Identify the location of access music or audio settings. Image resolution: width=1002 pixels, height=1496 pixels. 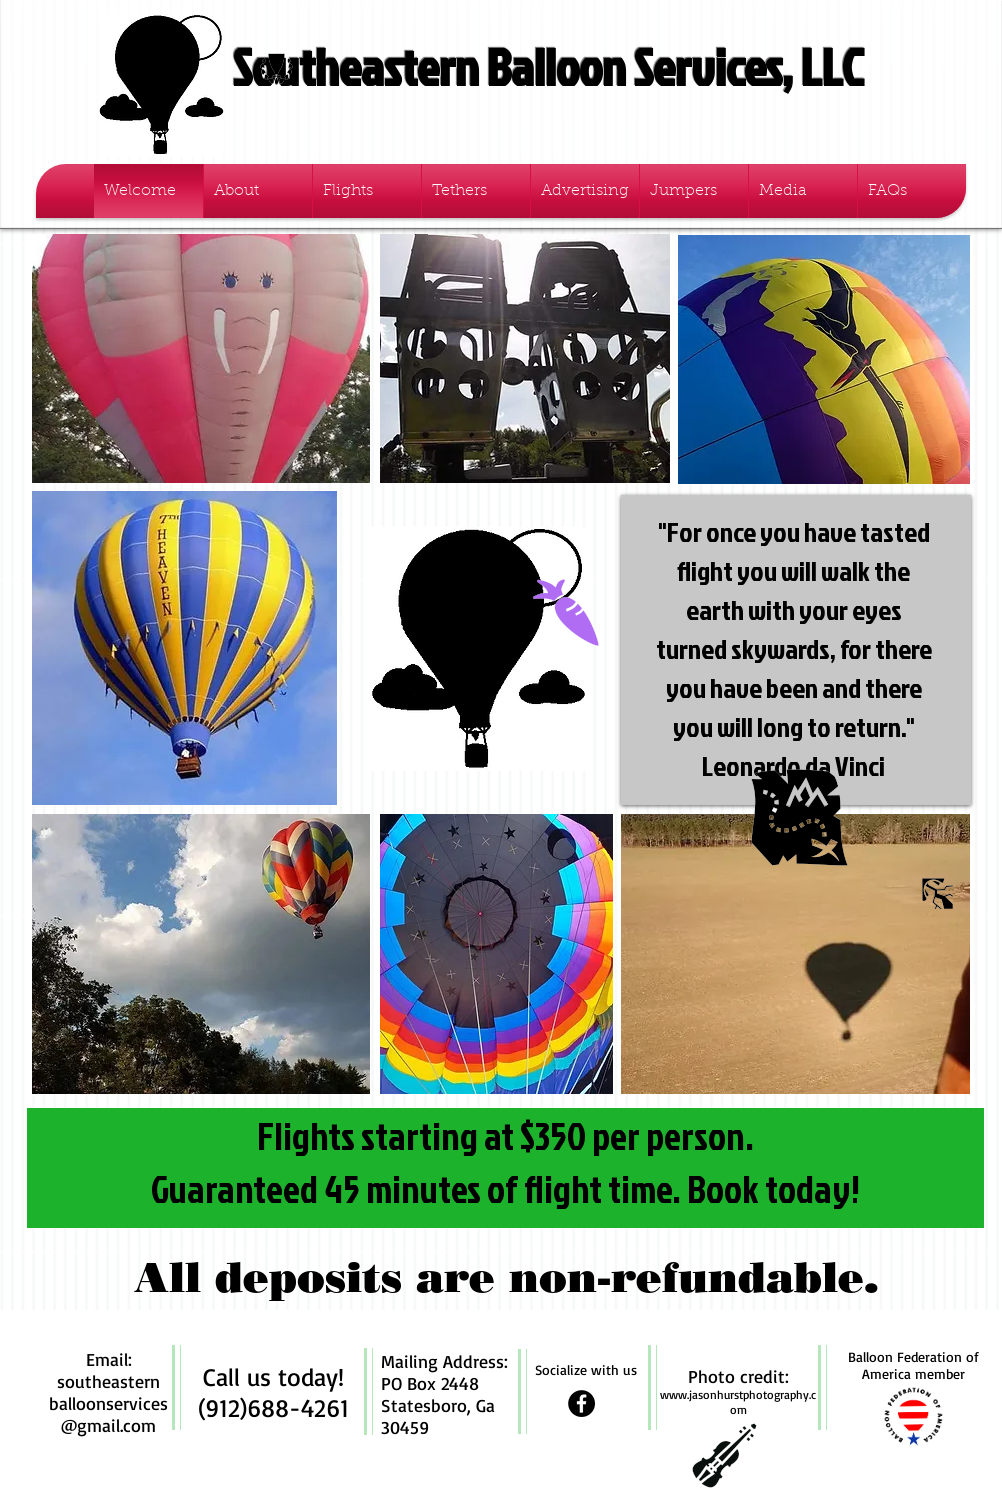
(724, 1455).